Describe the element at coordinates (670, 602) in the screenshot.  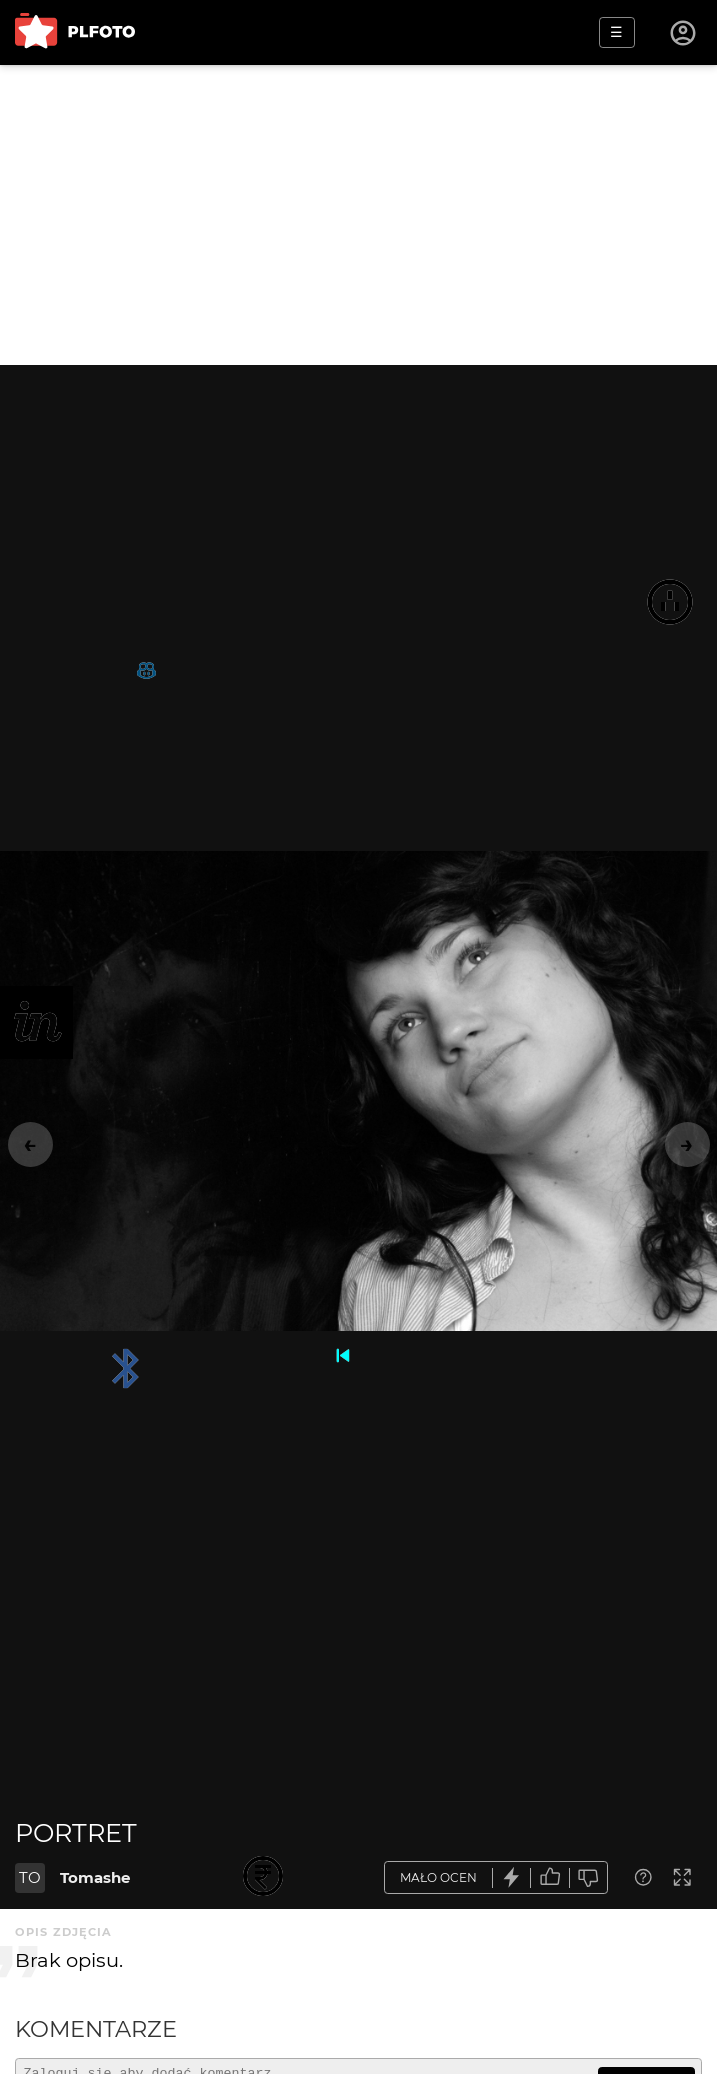
I see `electrical outlet or power socket indicator` at that location.